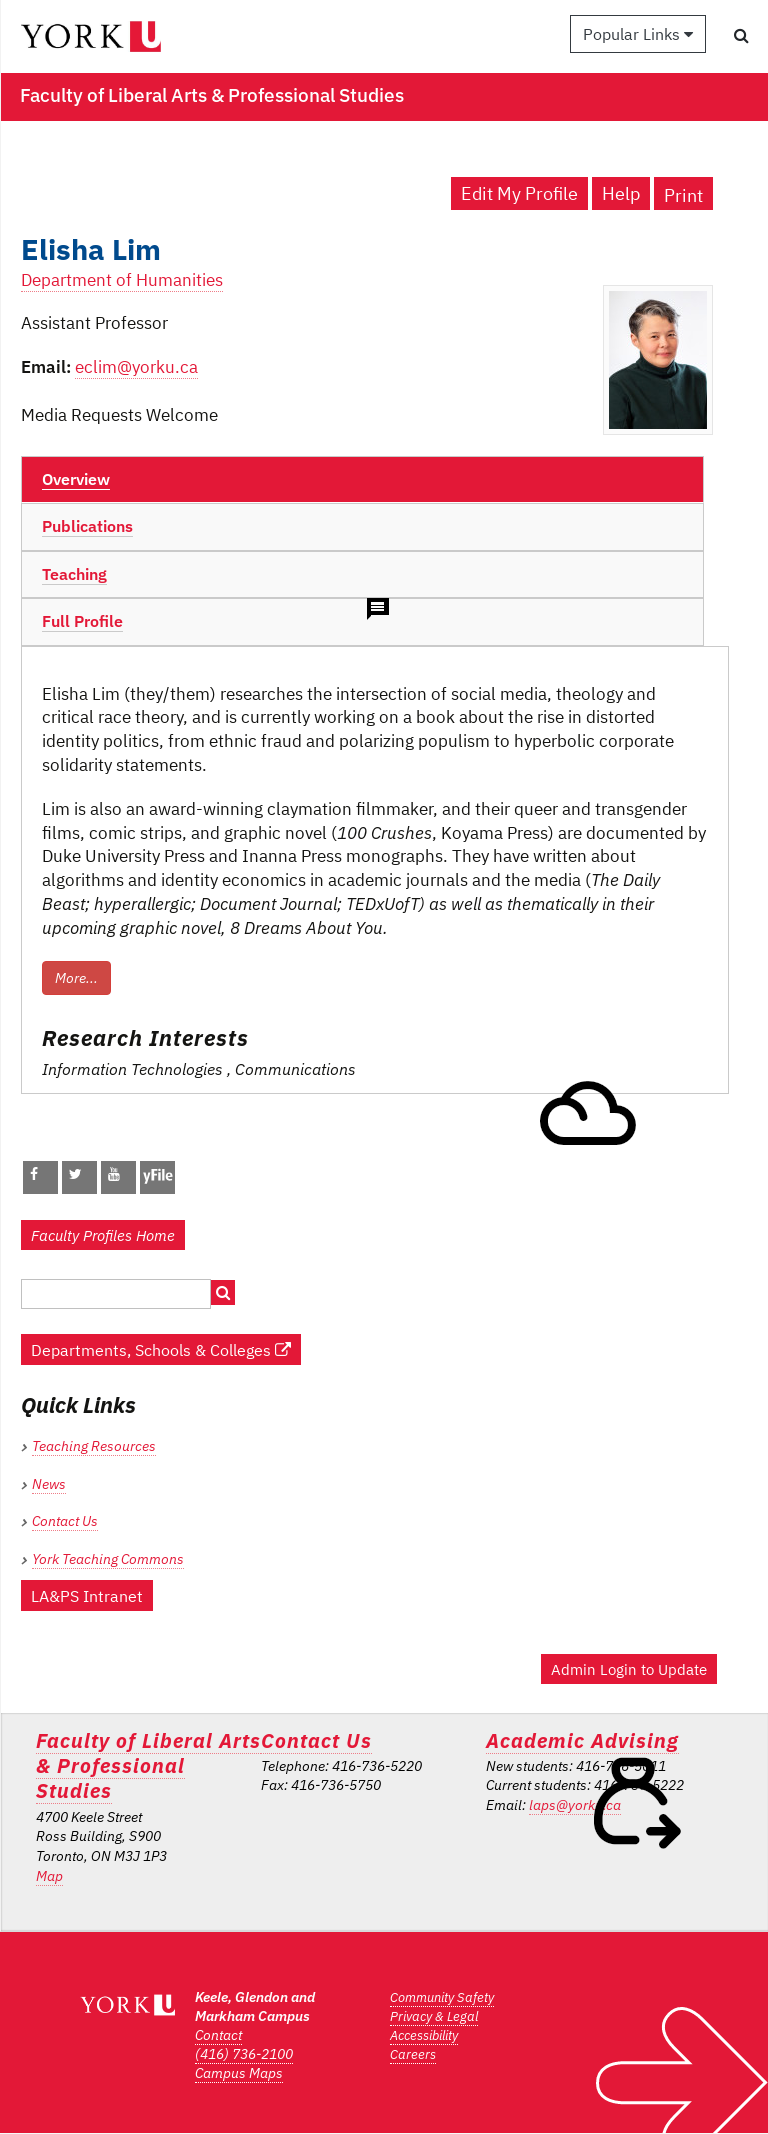 The height and width of the screenshot is (2134, 768). What do you see at coordinates (378, 609) in the screenshot?
I see `open messaging or chat` at bounding box center [378, 609].